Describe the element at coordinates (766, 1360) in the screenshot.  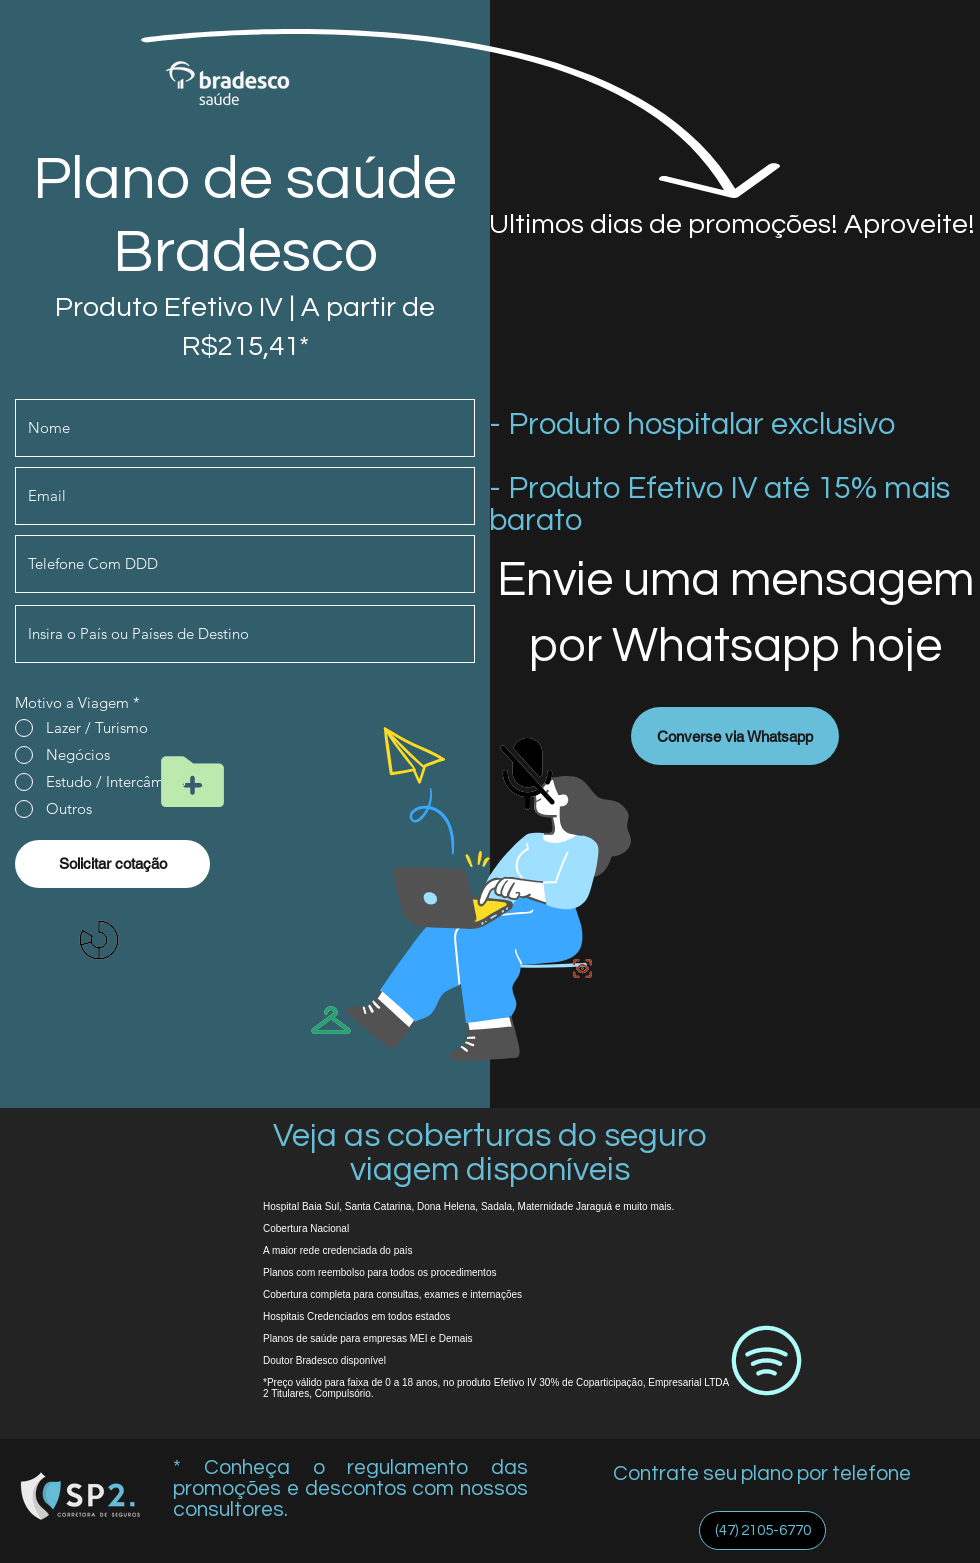
I see `open Spotify` at that location.